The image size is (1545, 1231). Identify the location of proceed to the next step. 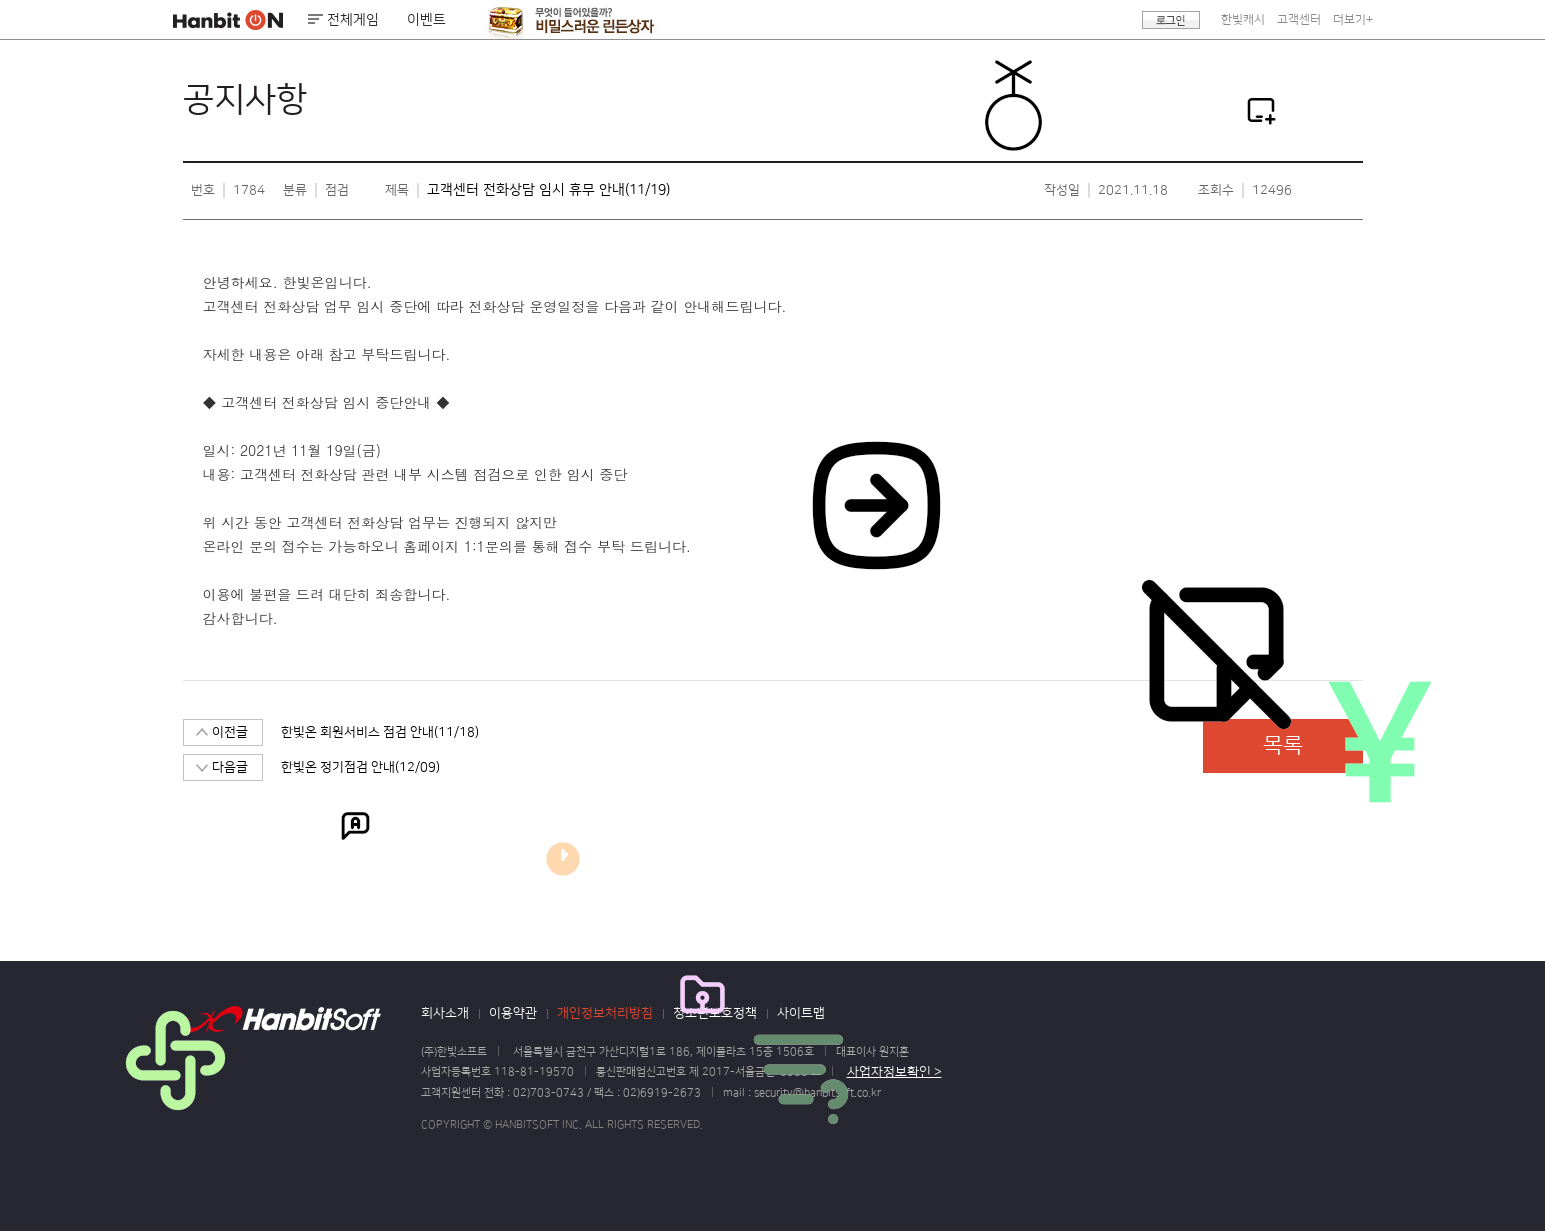
(876, 505).